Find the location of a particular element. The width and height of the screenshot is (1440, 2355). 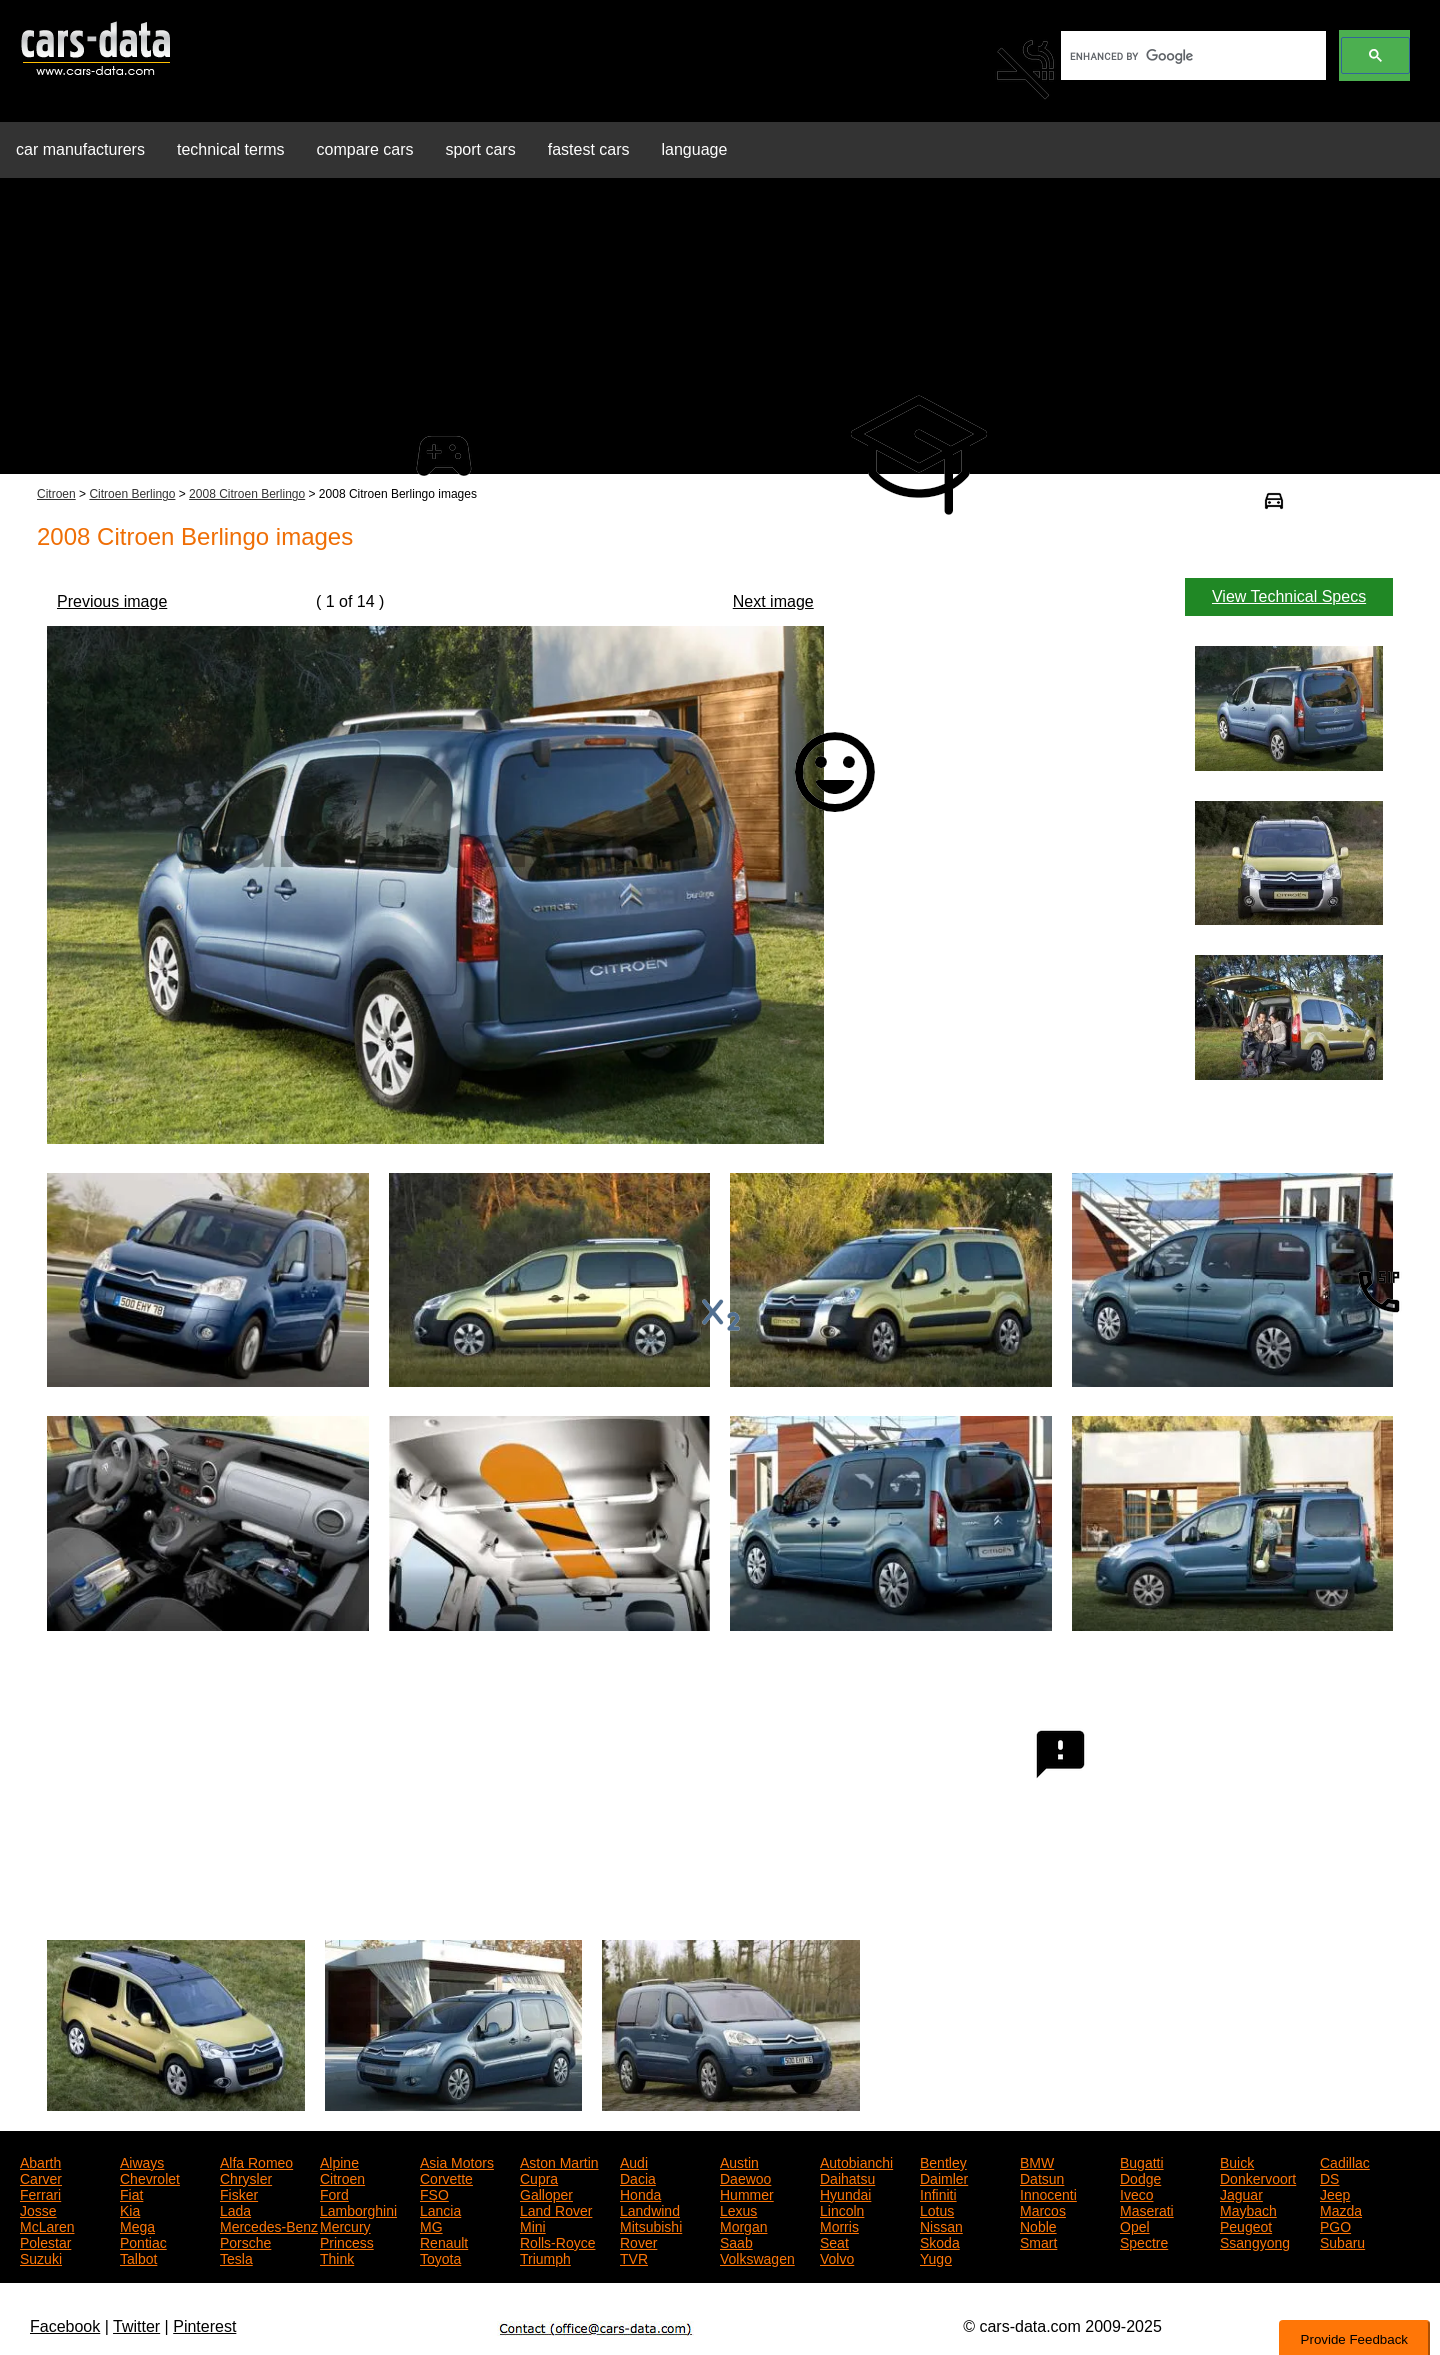

get driving directions is located at coordinates (1274, 500).